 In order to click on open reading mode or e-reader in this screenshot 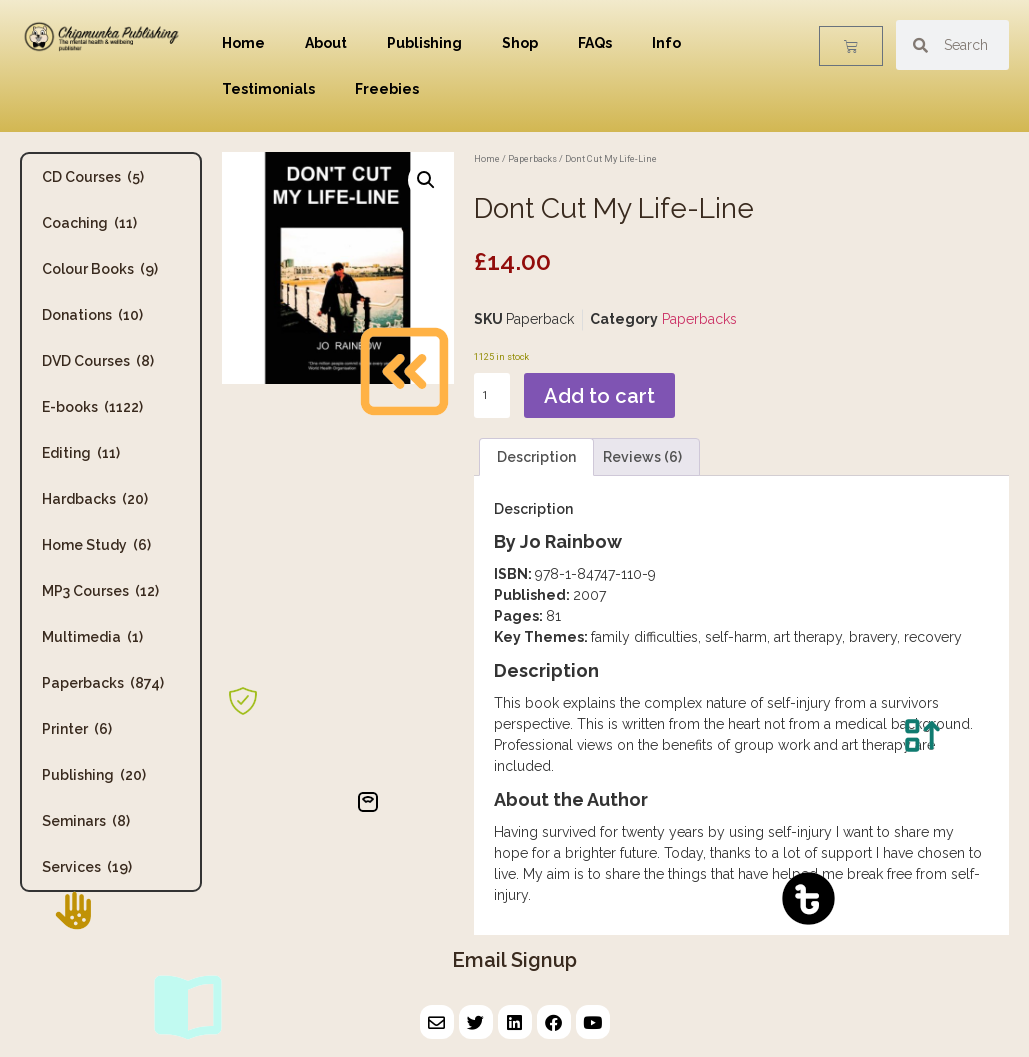, I will do `click(188, 1005)`.